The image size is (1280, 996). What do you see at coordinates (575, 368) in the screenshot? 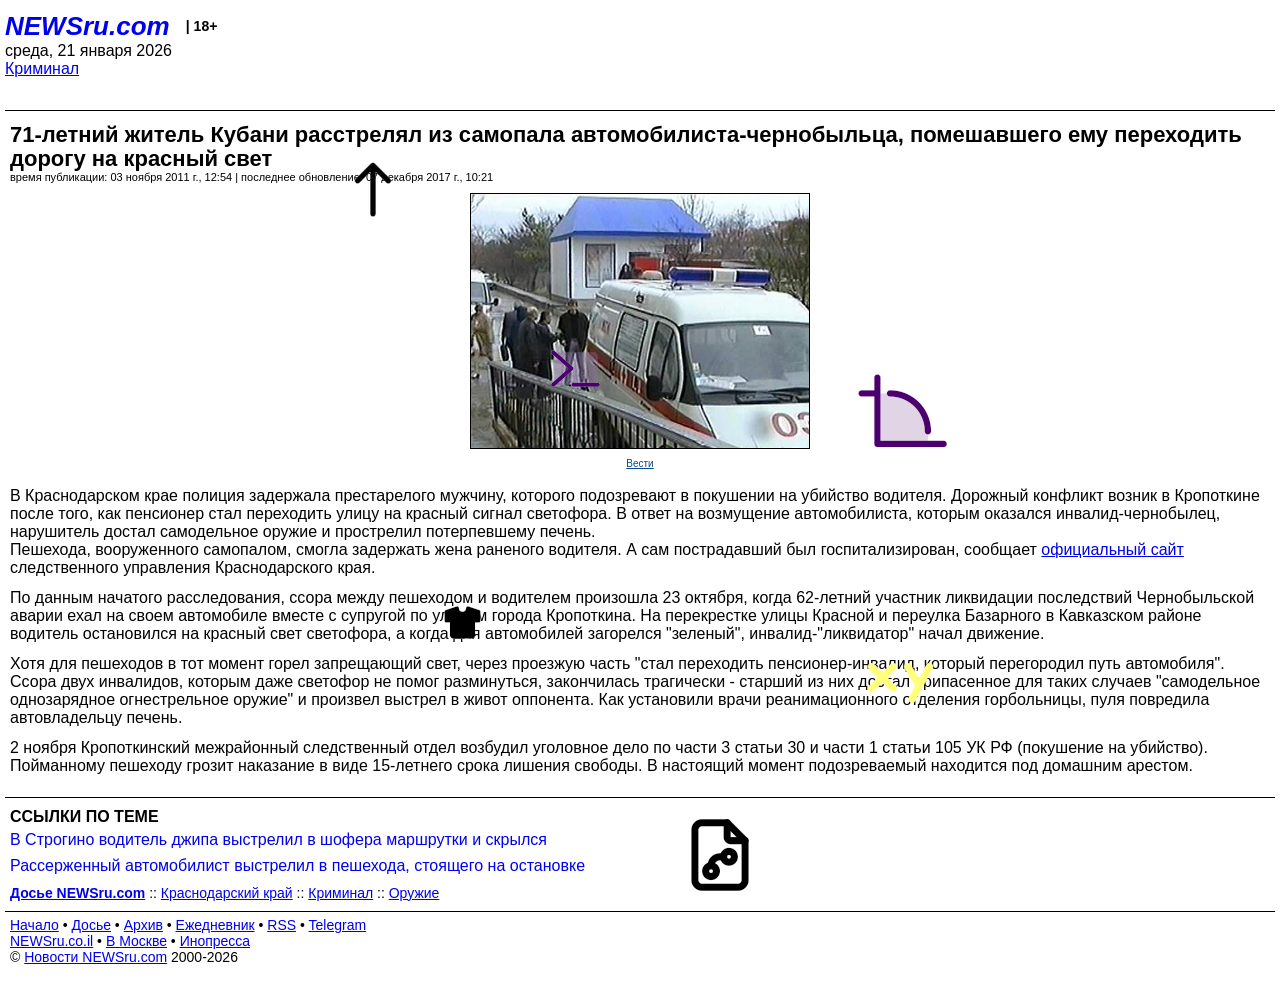
I see `open the command line terminal` at bounding box center [575, 368].